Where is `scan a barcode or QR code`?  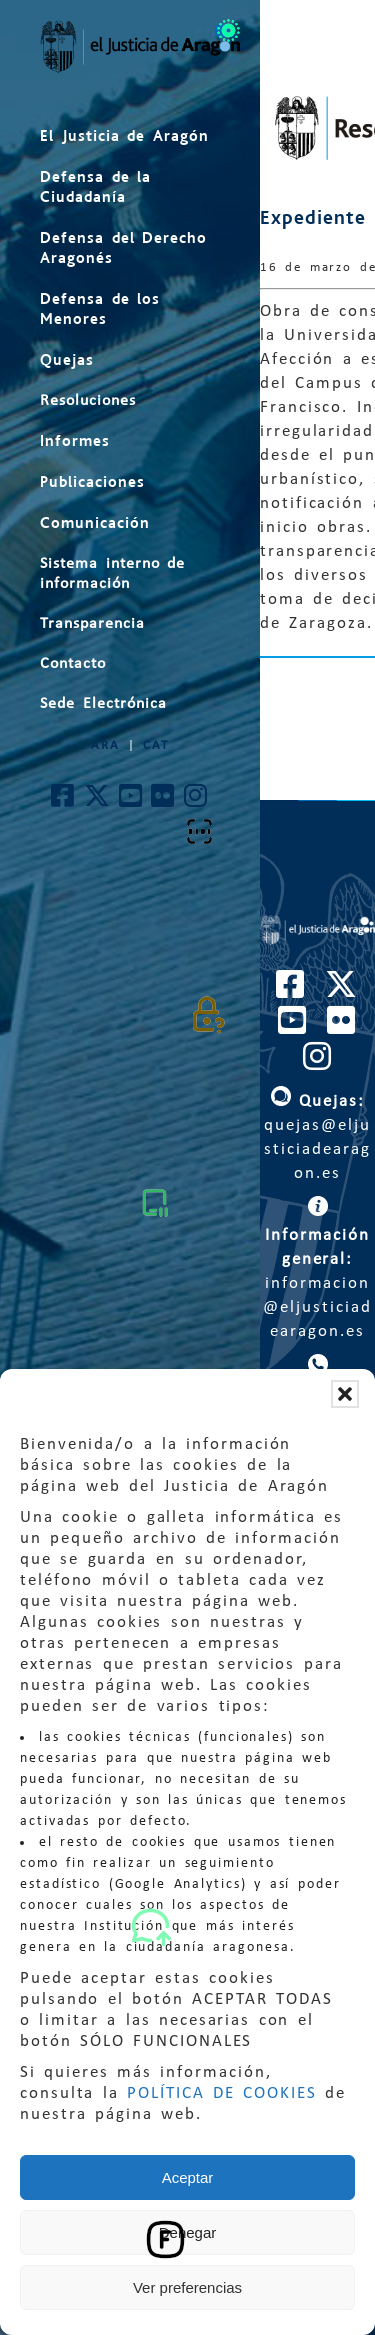
scan a barcode or QR code is located at coordinates (199, 831).